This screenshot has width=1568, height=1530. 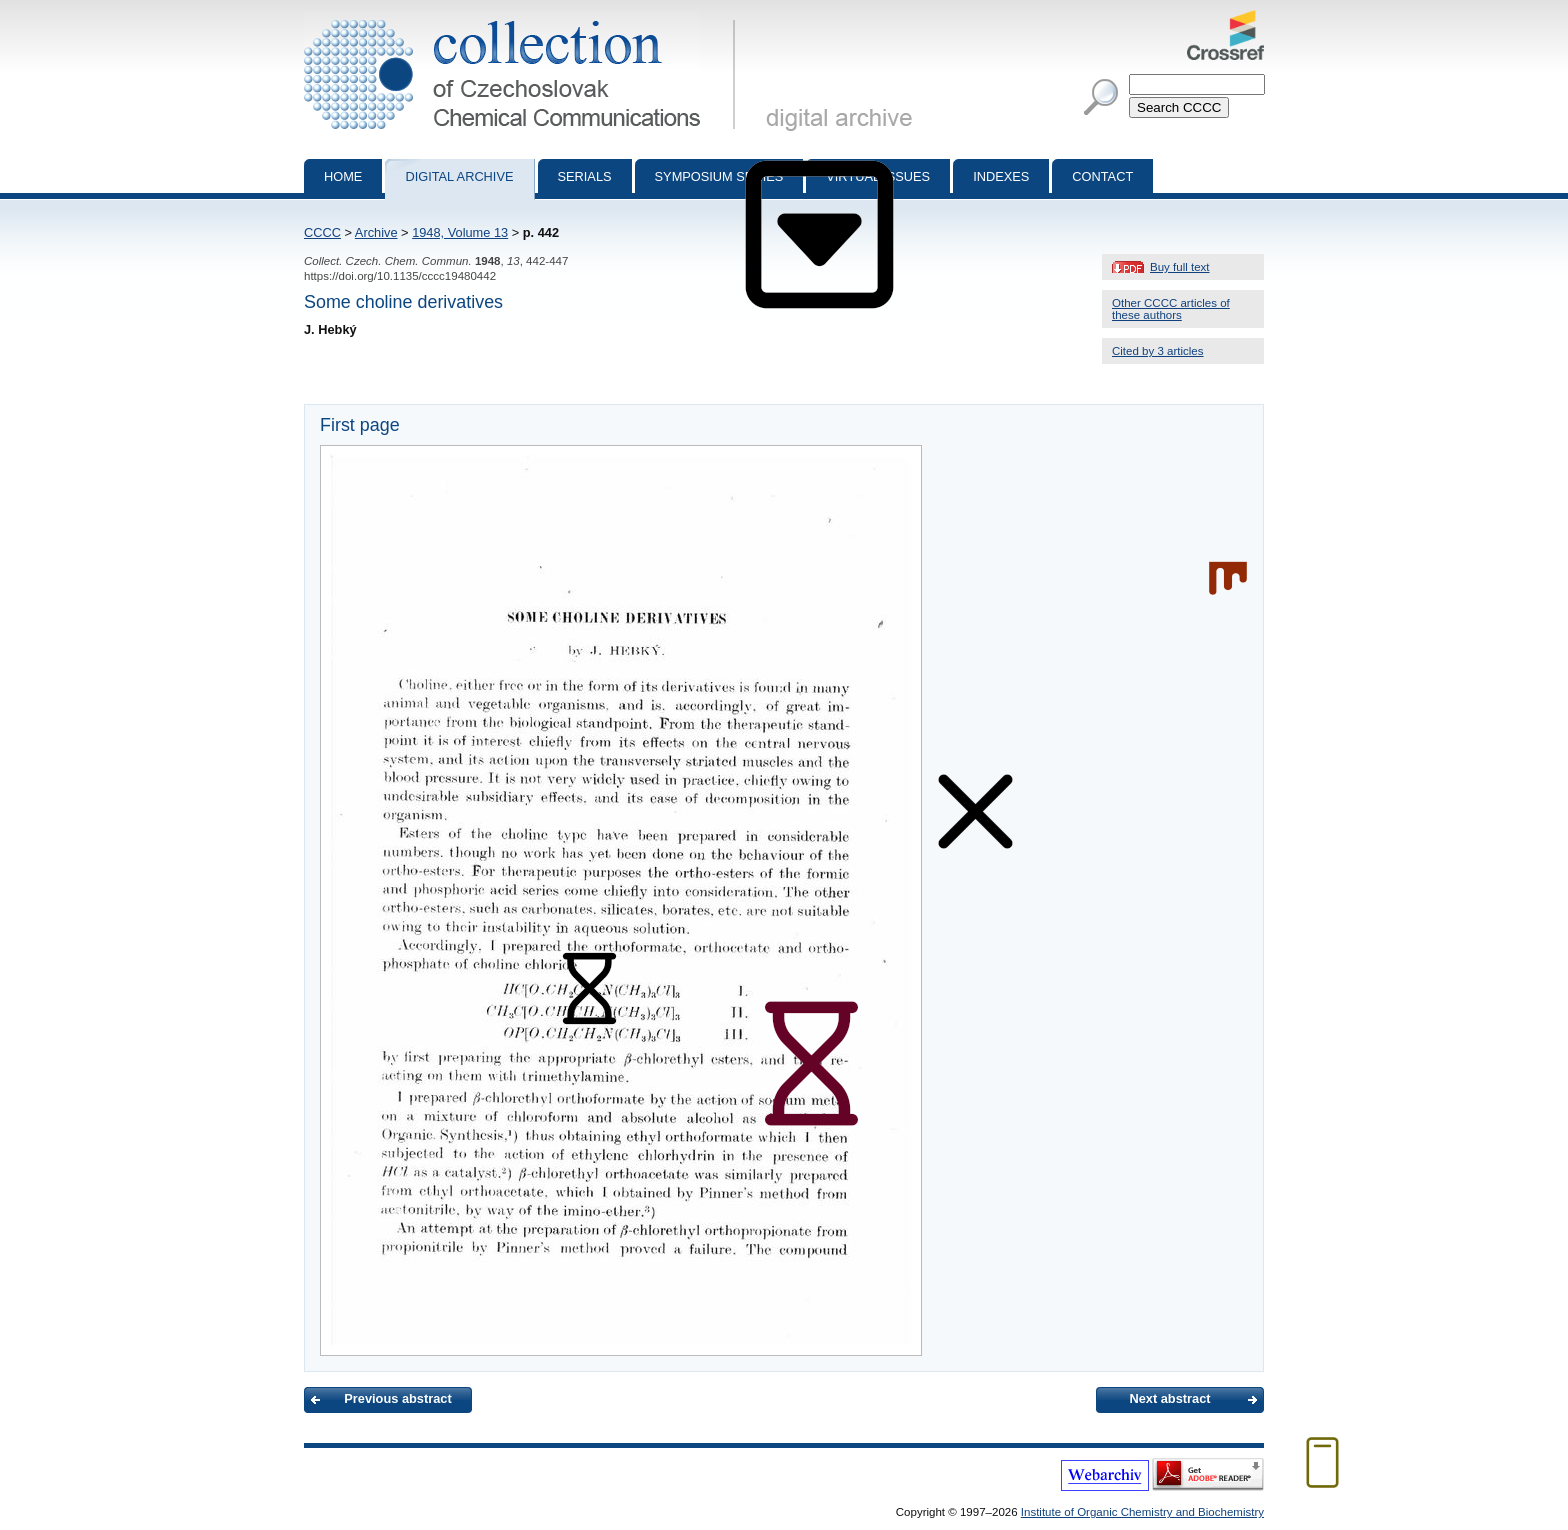 I want to click on indicates a process is waiting or pending, so click(x=811, y=1063).